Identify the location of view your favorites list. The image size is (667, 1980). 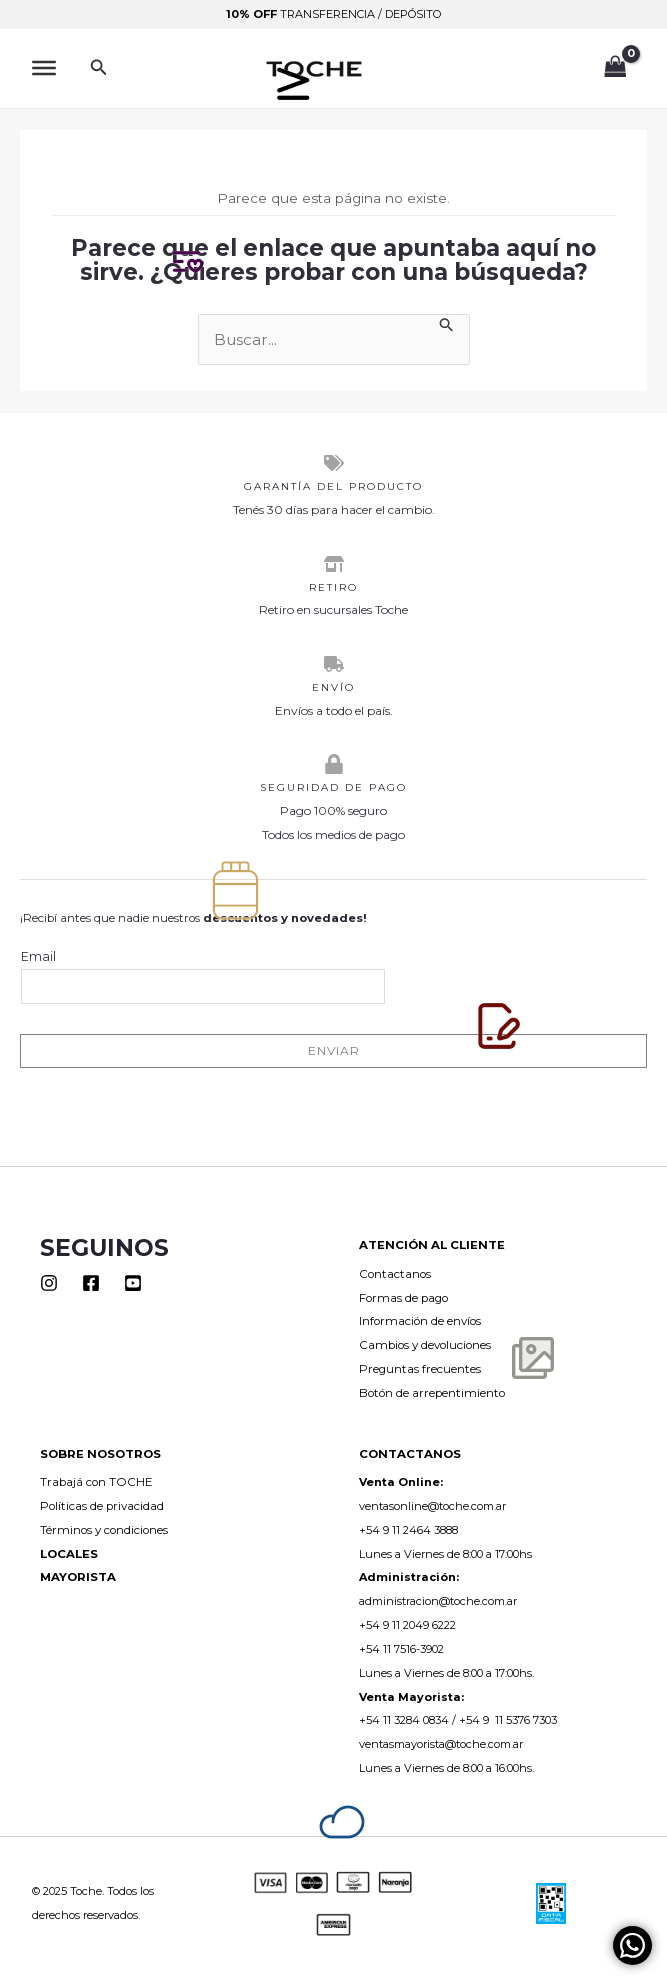
(186, 261).